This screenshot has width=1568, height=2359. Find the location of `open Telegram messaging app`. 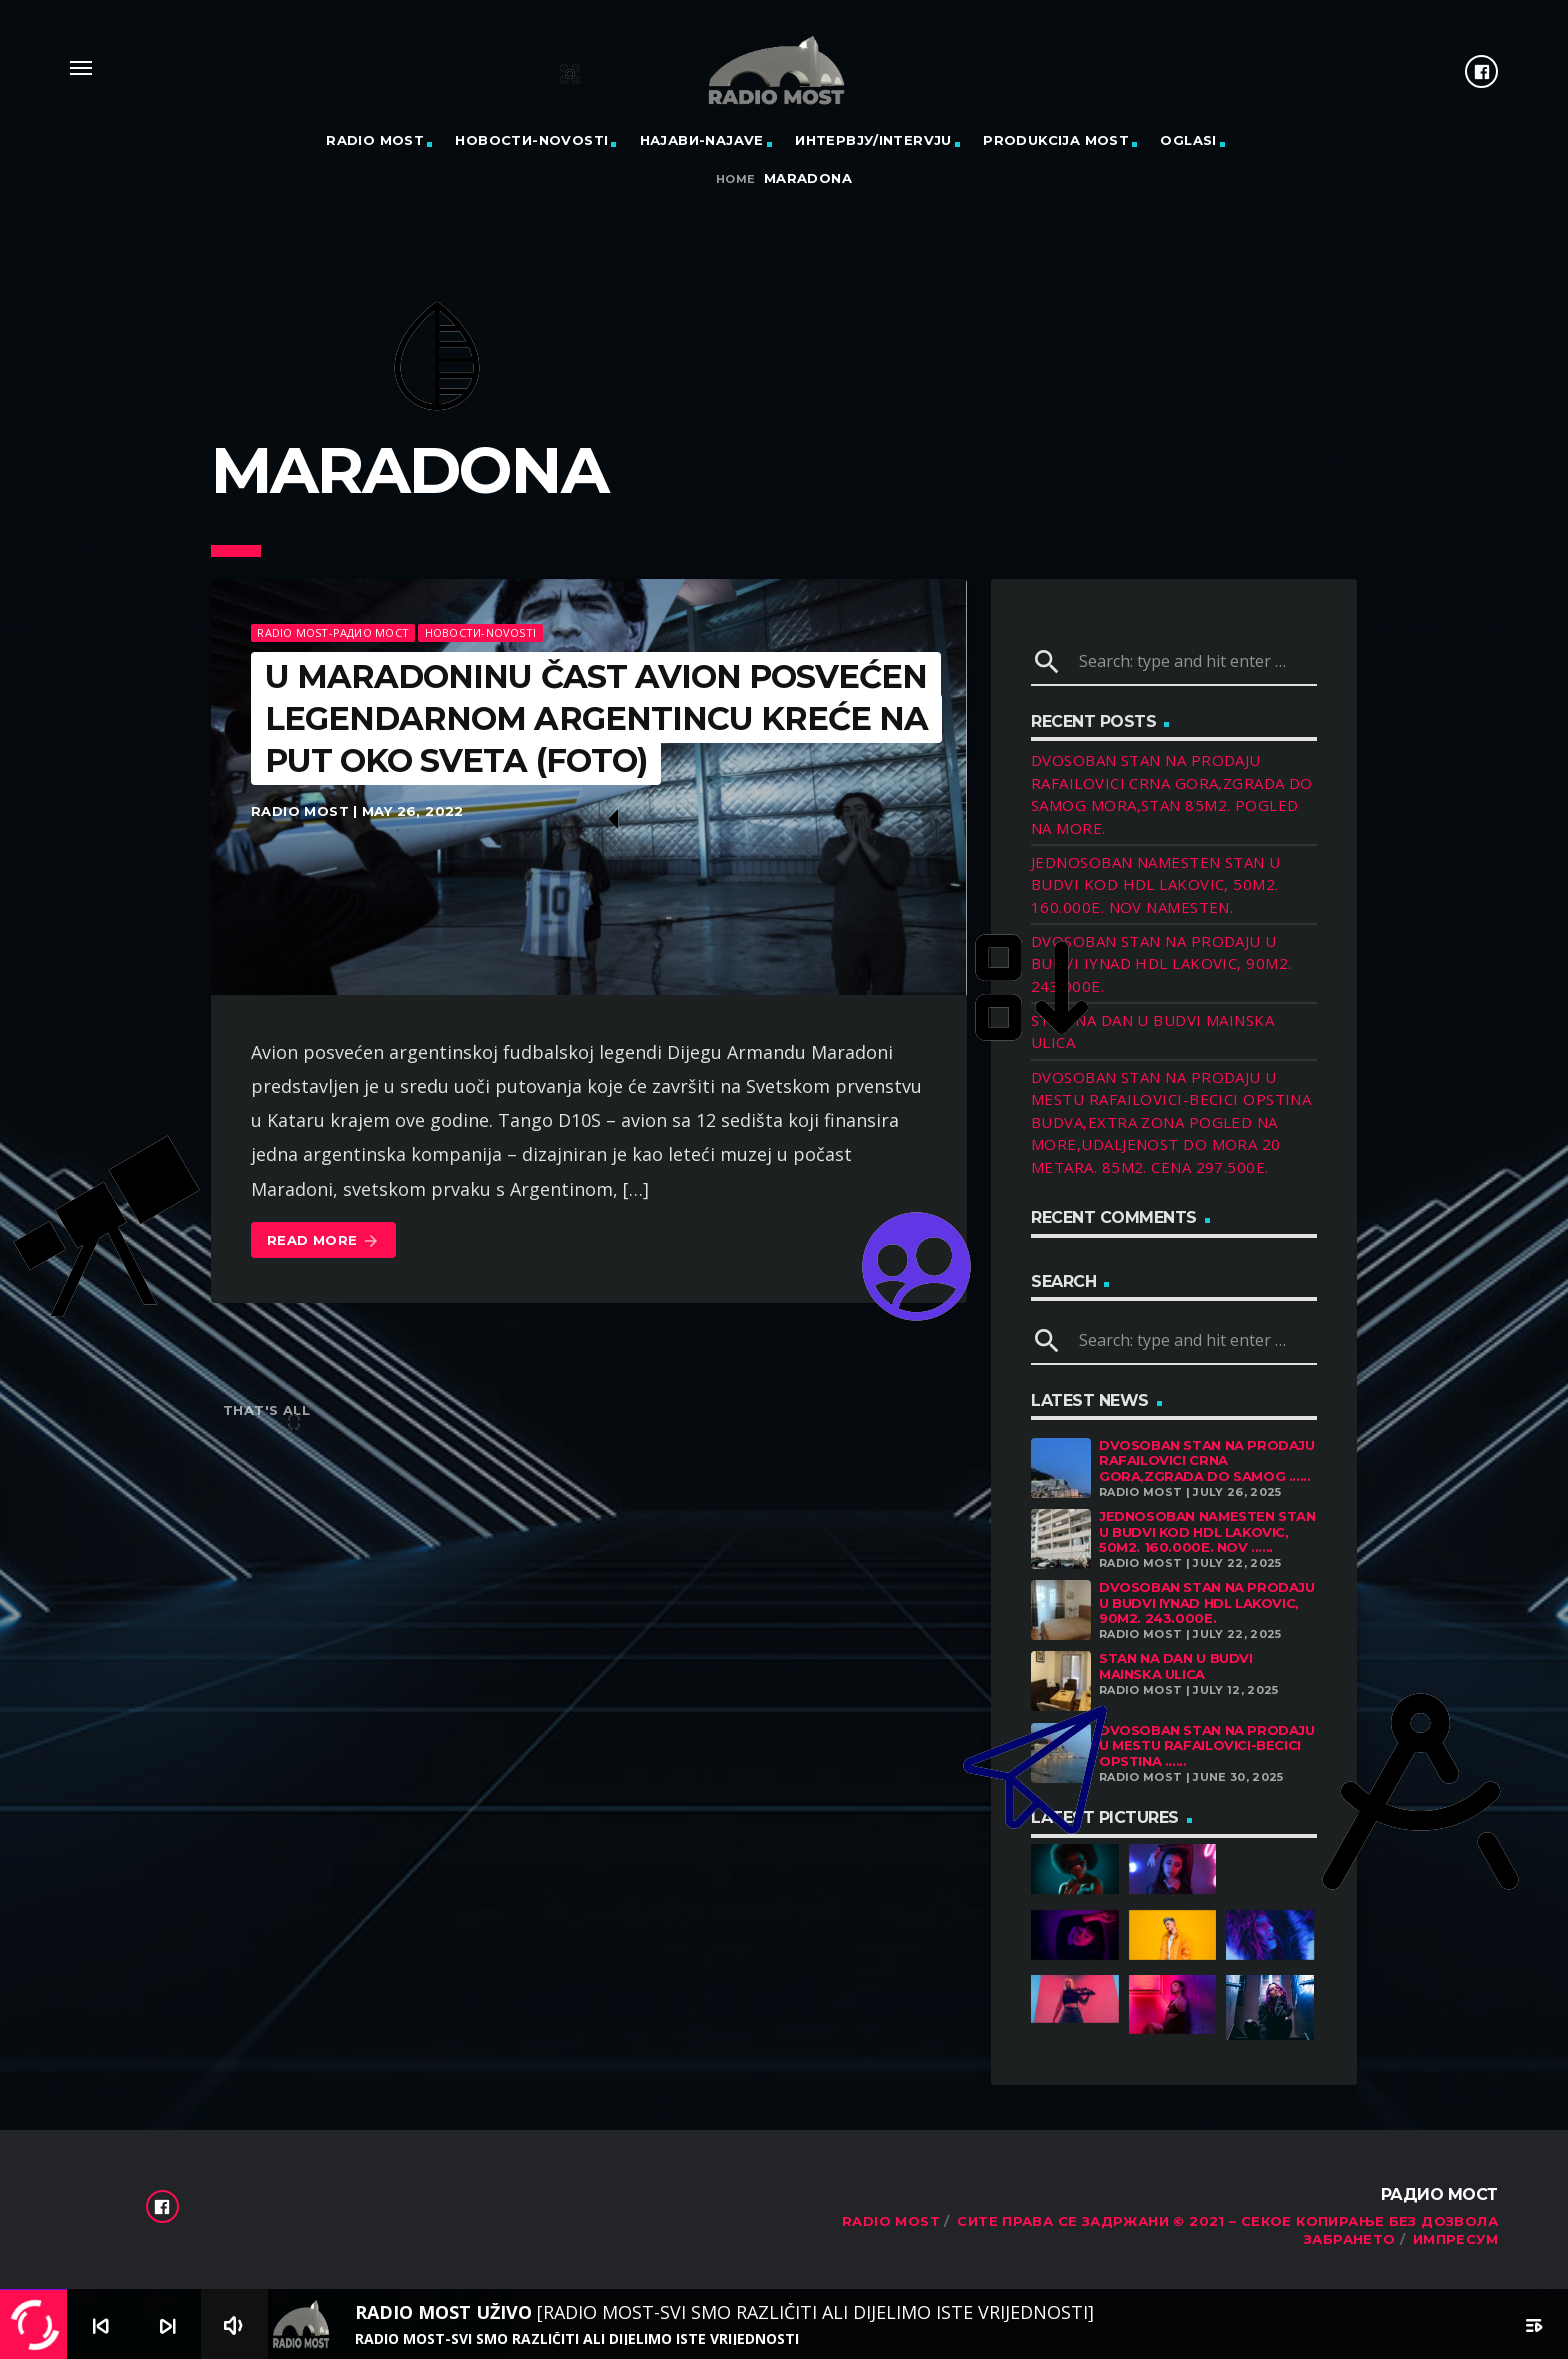

open Telegram messaging app is located at coordinates (1040, 1772).